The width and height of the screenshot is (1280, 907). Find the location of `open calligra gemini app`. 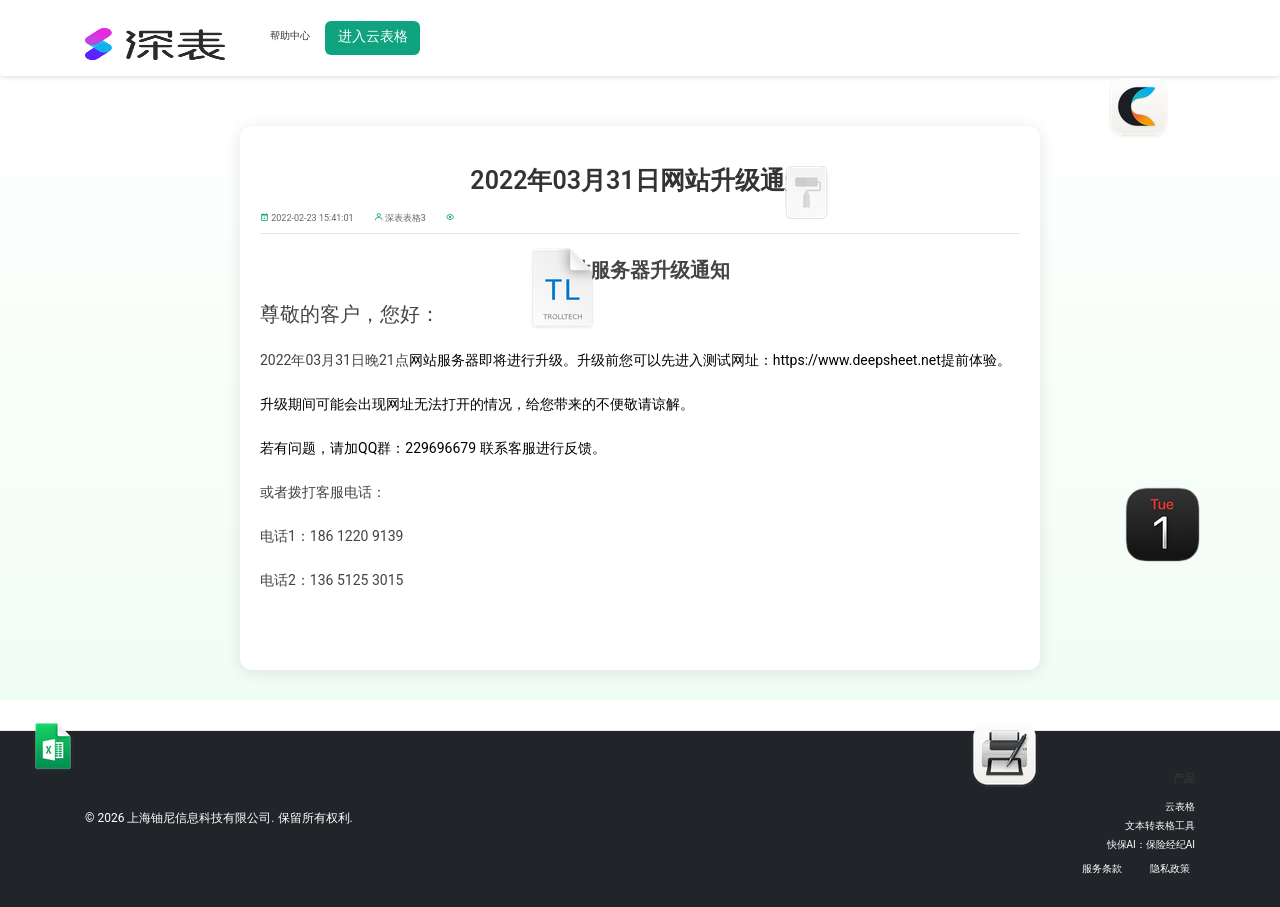

open calligra gemini app is located at coordinates (1138, 106).